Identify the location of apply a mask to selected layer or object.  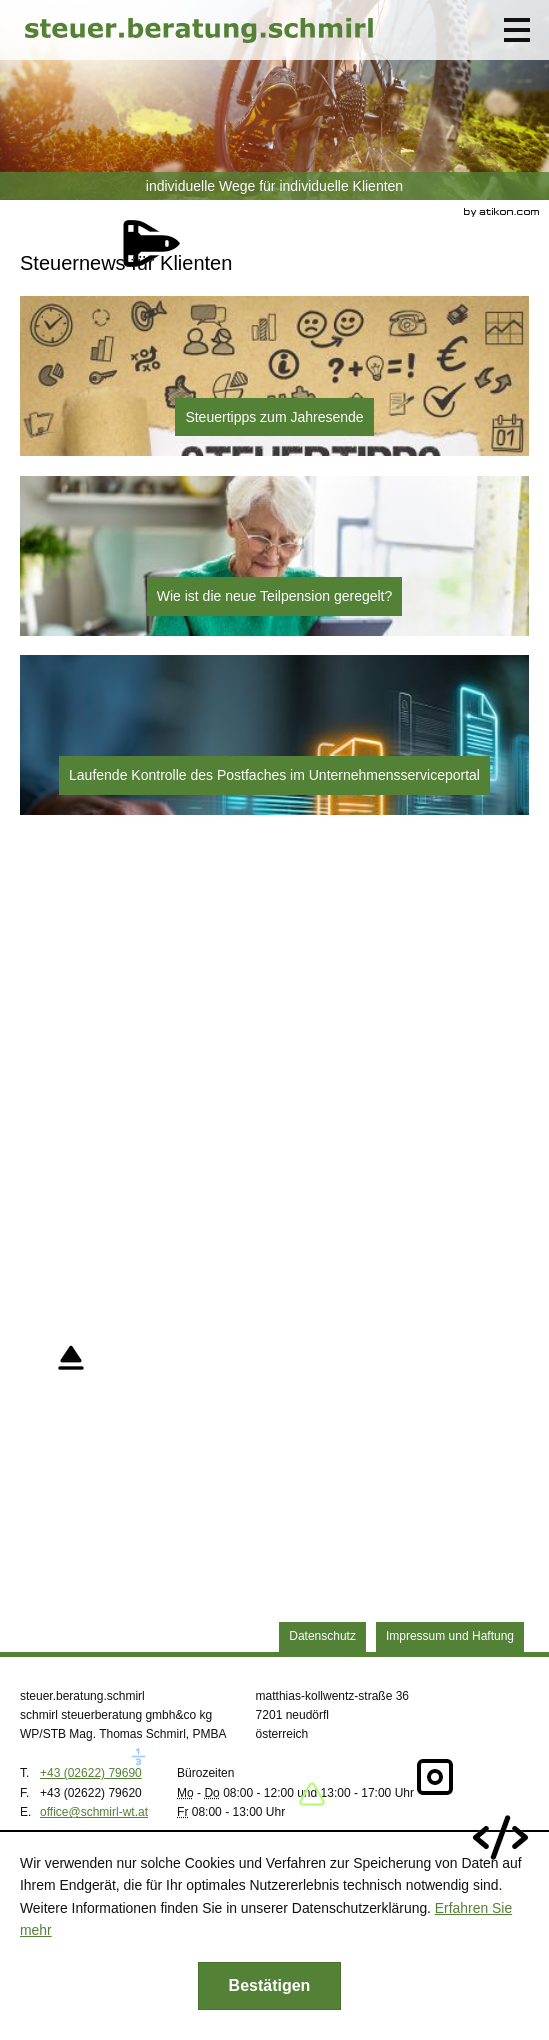
(435, 1777).